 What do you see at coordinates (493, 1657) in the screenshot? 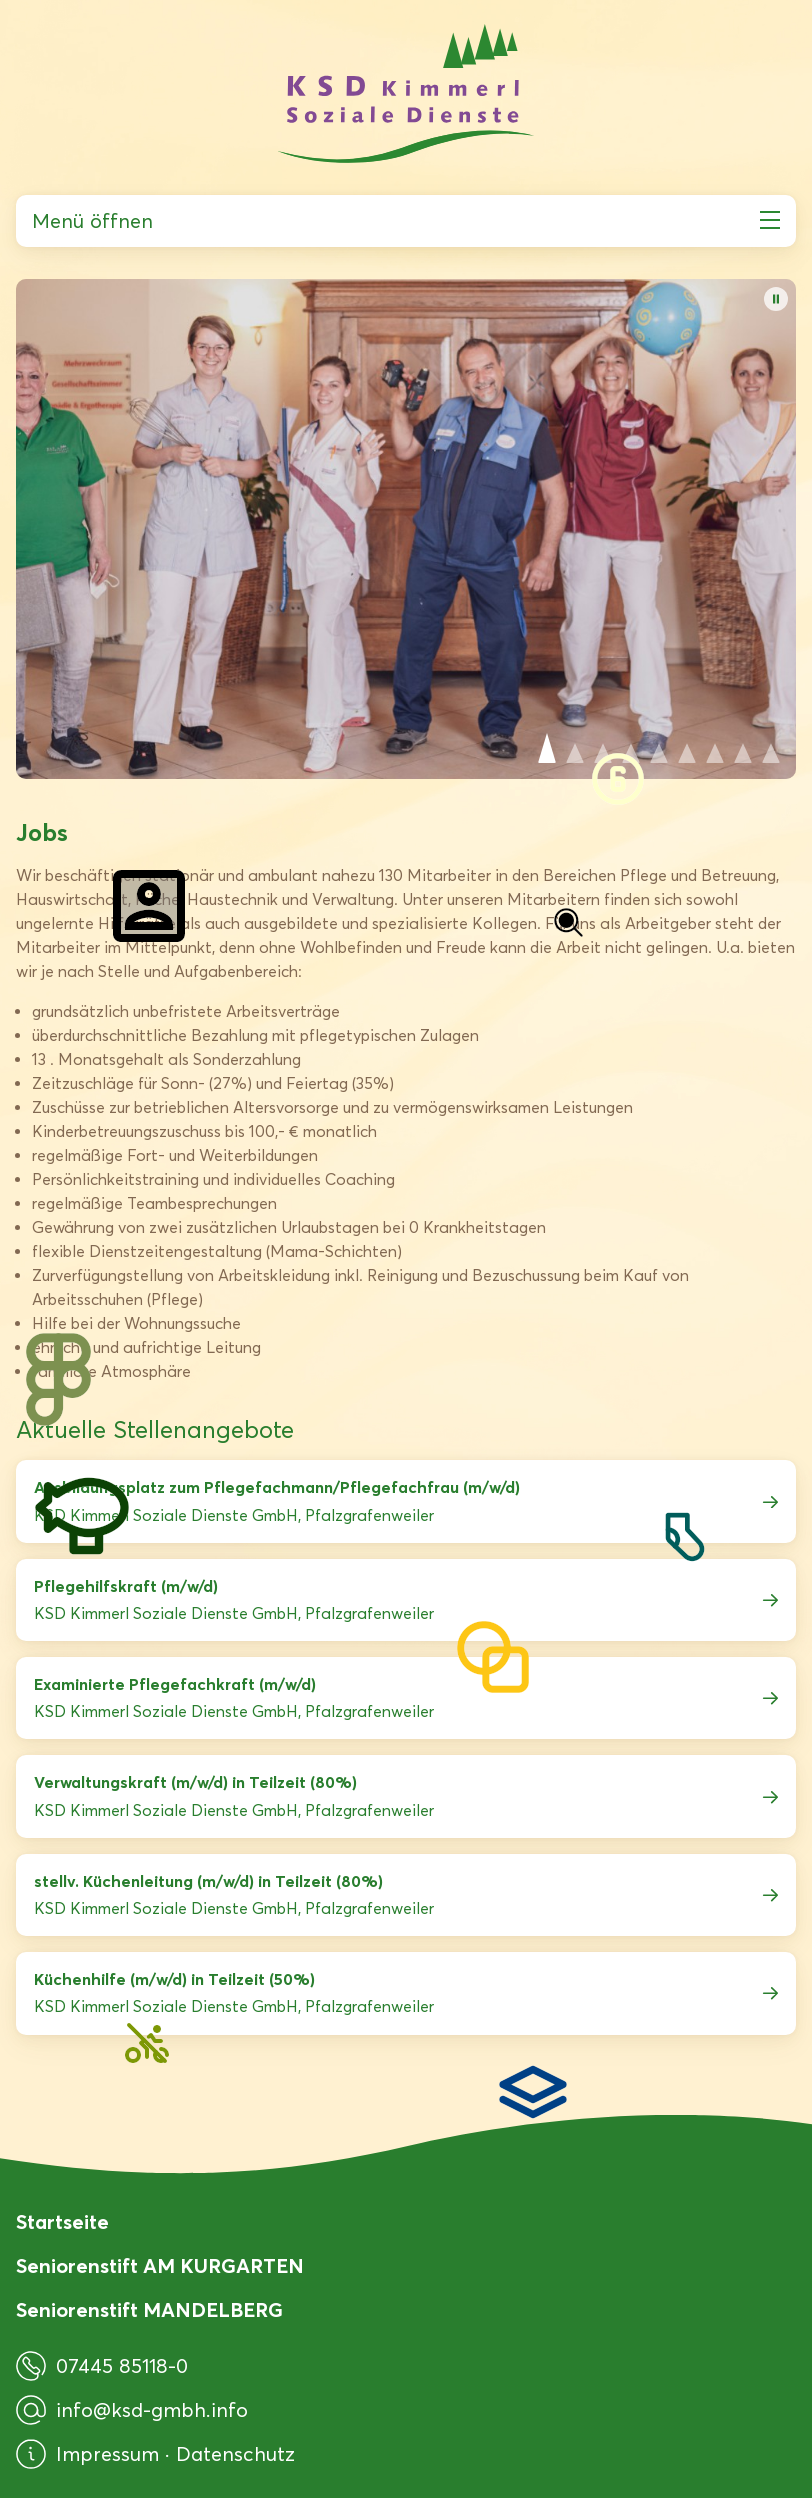
I see `toggle between circular and square shape options` at bounding box center [493, 1657].